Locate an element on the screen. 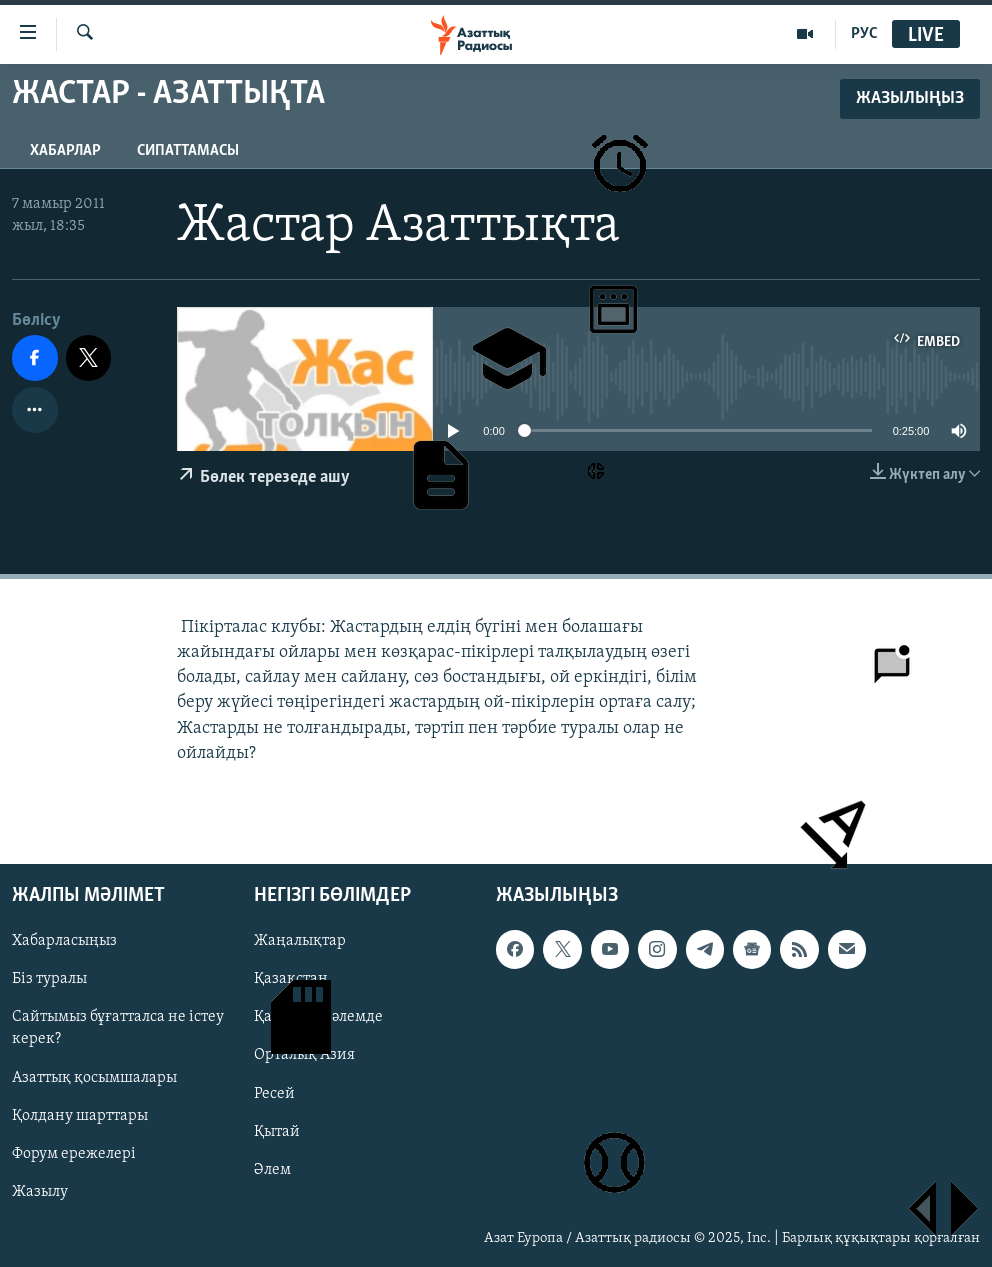  indicates unread messages in chat is located at coordinates (892, 666).